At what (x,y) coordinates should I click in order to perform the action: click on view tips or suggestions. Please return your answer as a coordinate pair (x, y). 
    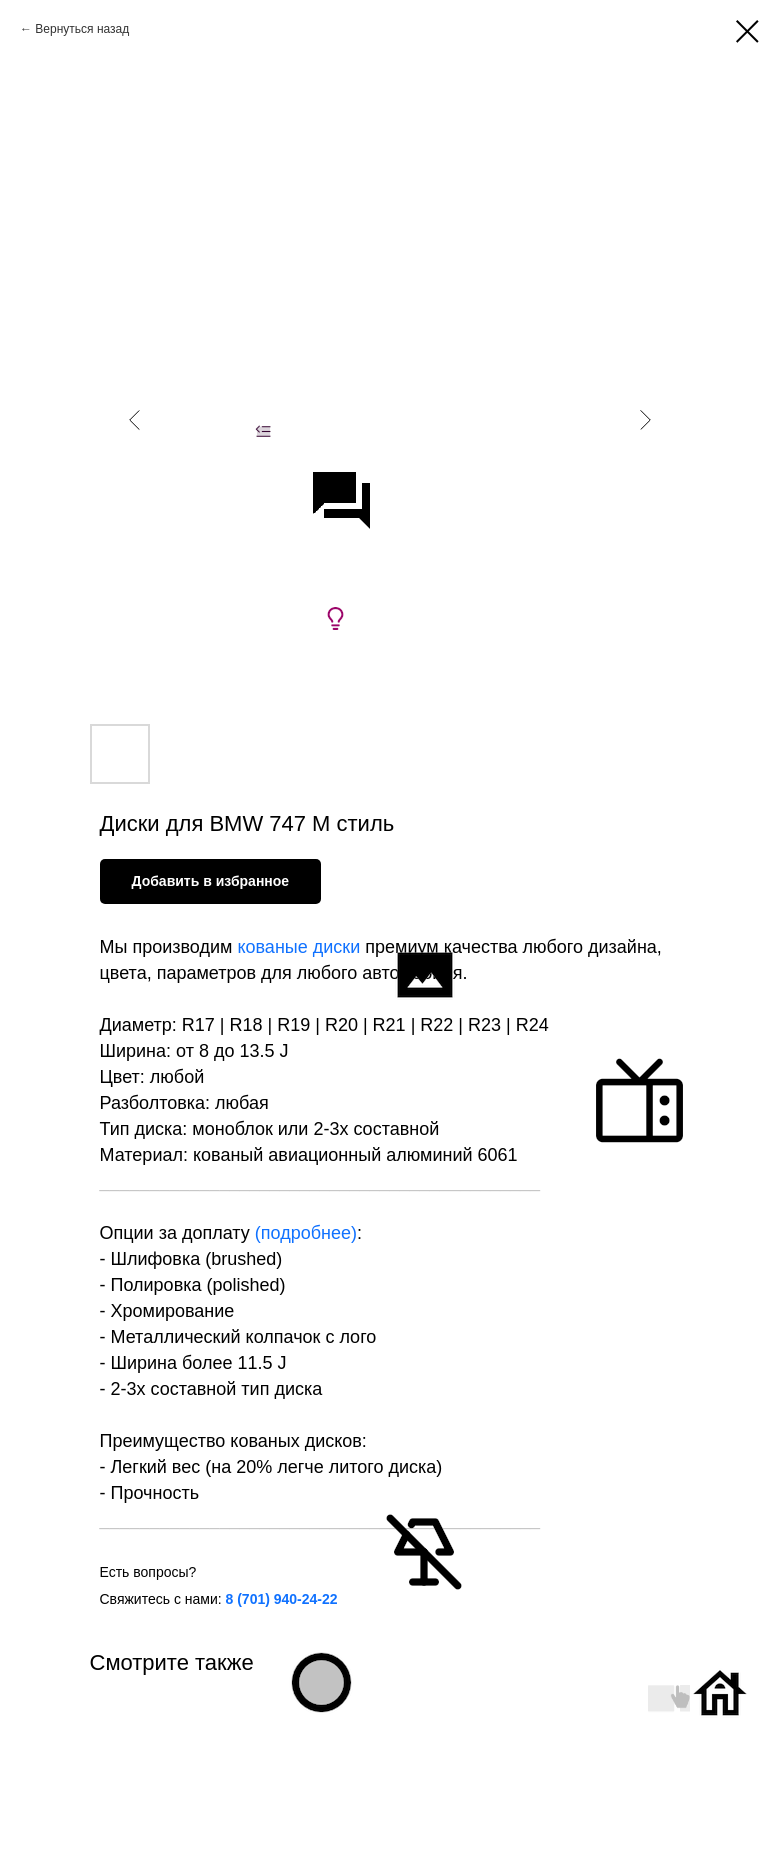
    Looking at the image, I should click on (335, 618).